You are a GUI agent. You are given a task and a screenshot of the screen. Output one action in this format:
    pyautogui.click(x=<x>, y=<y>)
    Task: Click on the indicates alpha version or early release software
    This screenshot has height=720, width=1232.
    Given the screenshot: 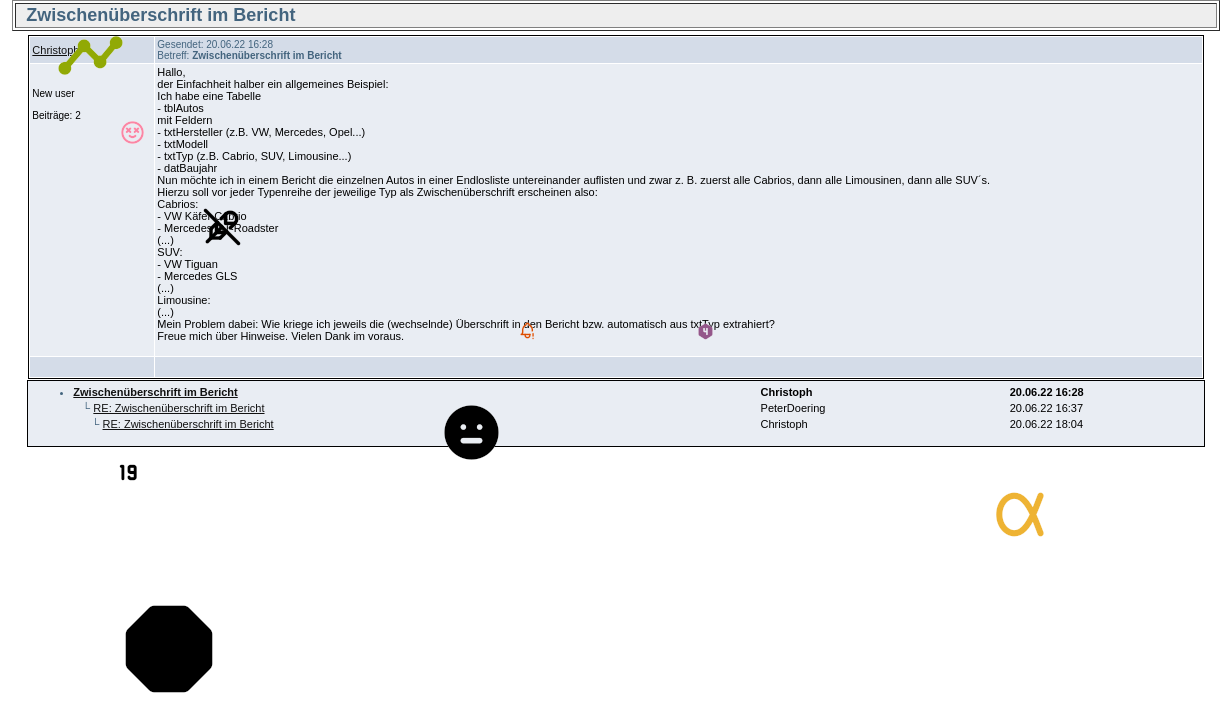 What is the action you would take?
    pyautogui.click(x=1021, y=514)
    